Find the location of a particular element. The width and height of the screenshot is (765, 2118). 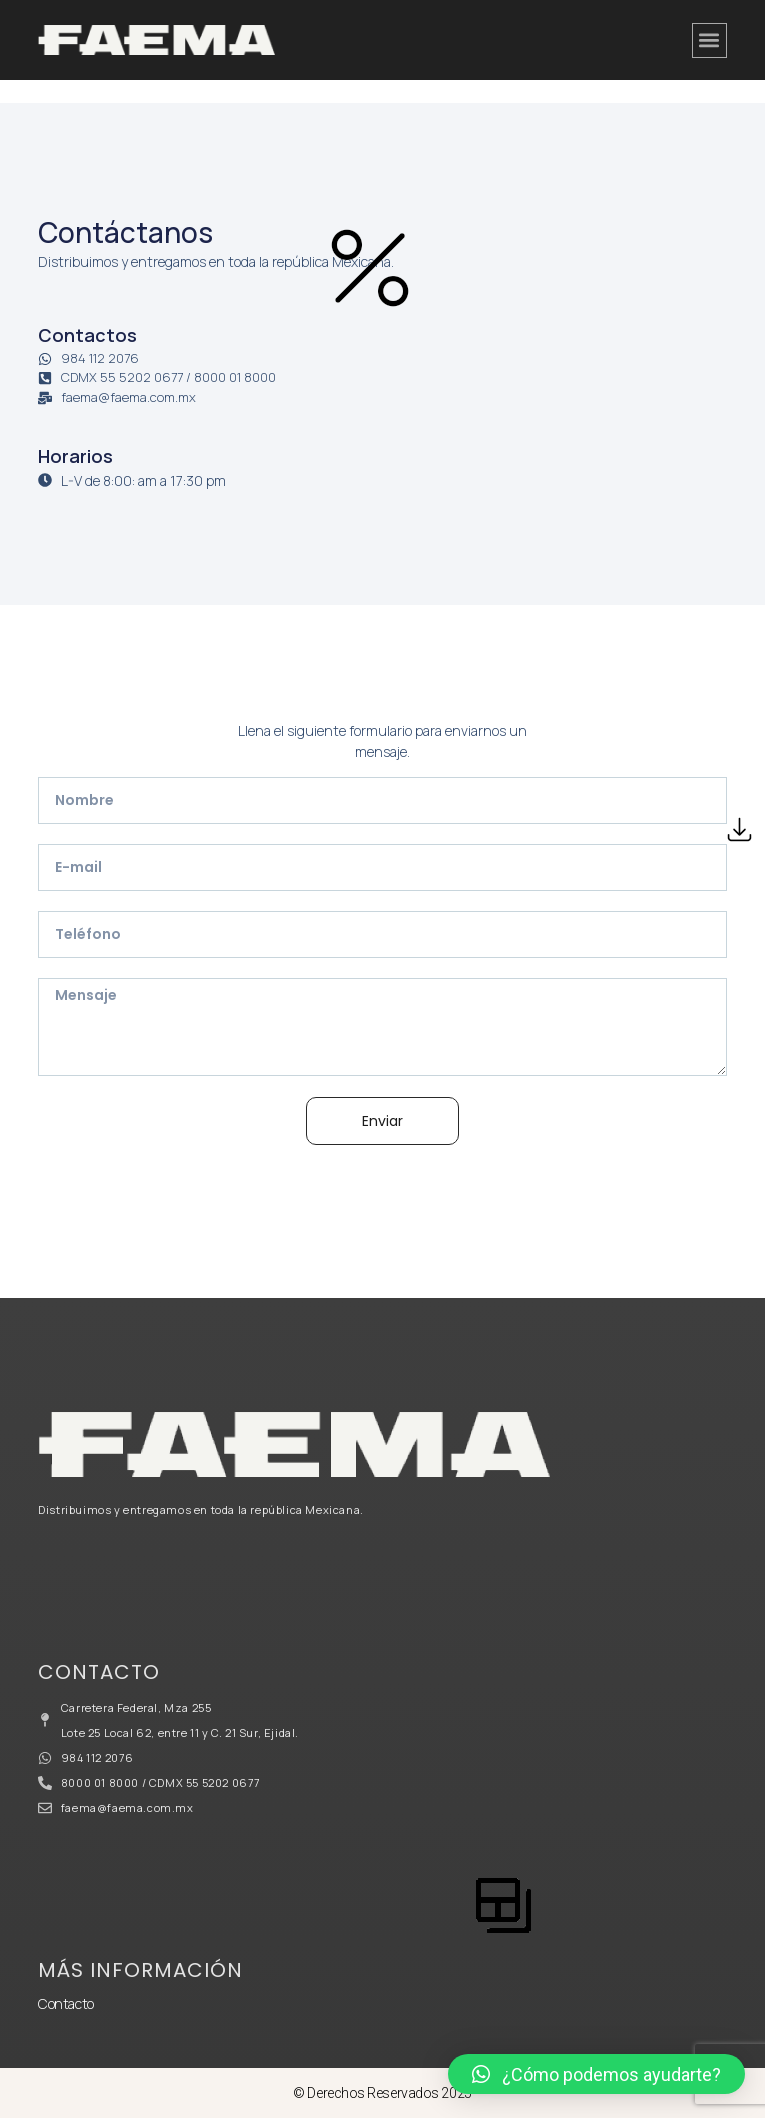

download a file or document is located at coordinates (739, 829).